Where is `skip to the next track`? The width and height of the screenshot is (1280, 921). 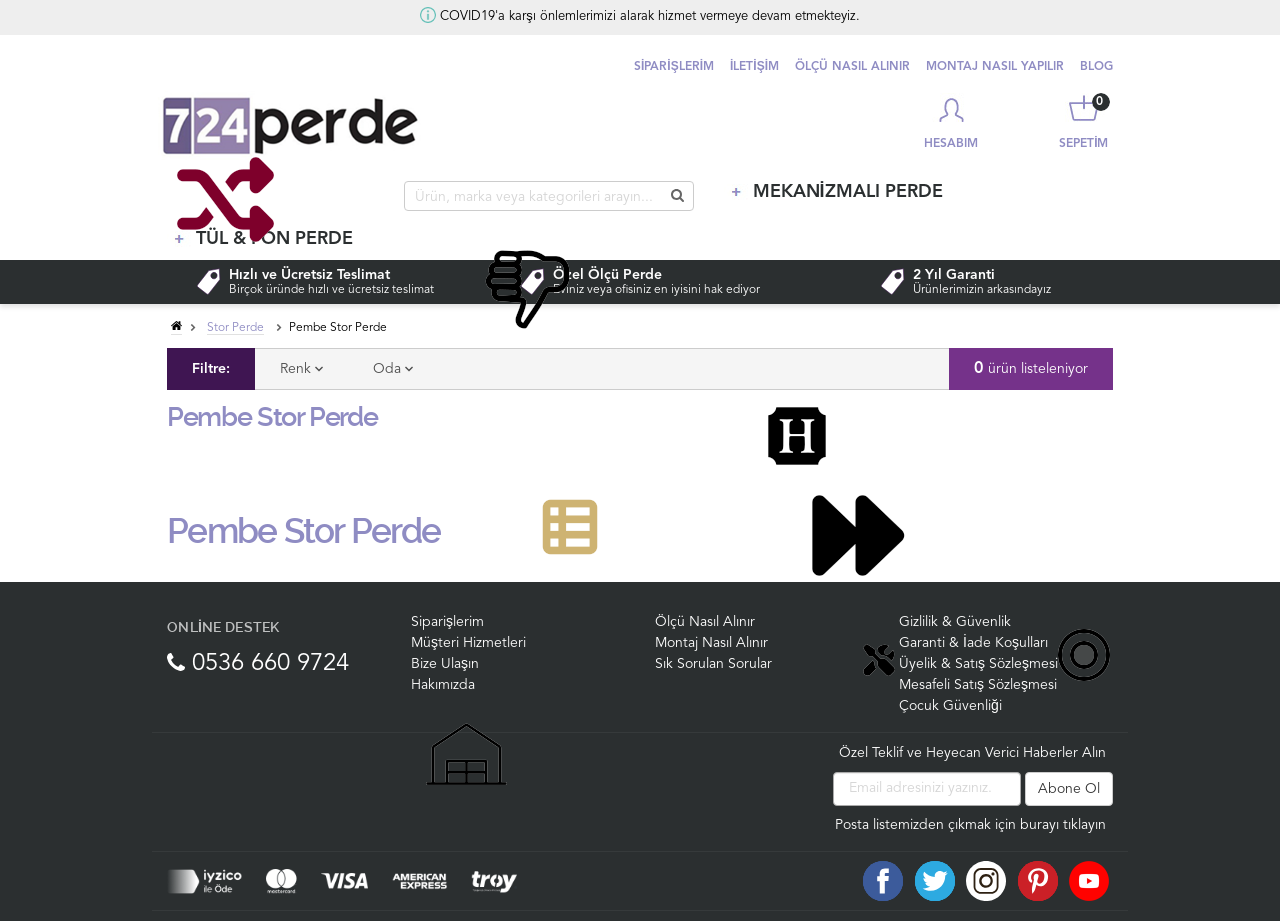 skip to the next track is located at coordinates (852, 535).